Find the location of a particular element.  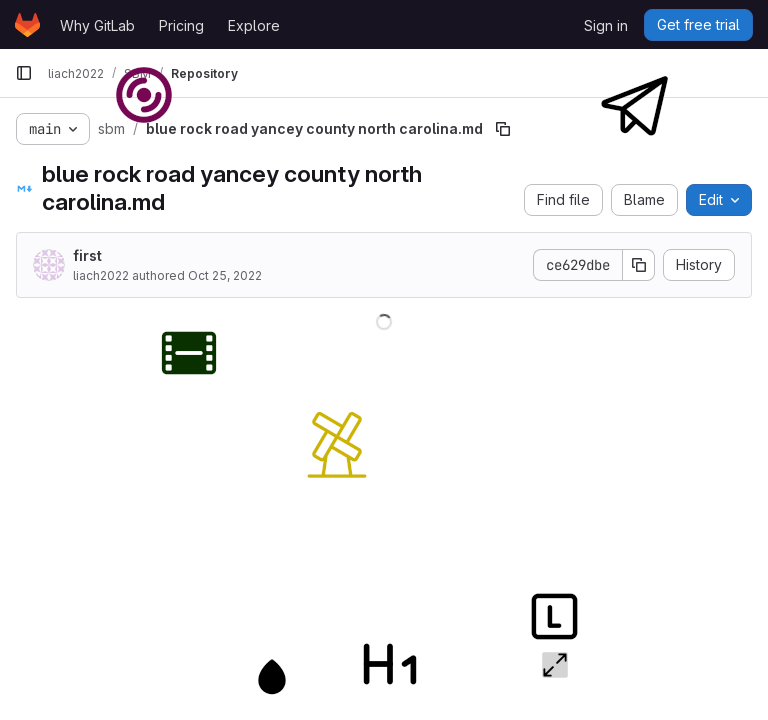

format text as a level 1 heading is located at coordinates (390, 664).